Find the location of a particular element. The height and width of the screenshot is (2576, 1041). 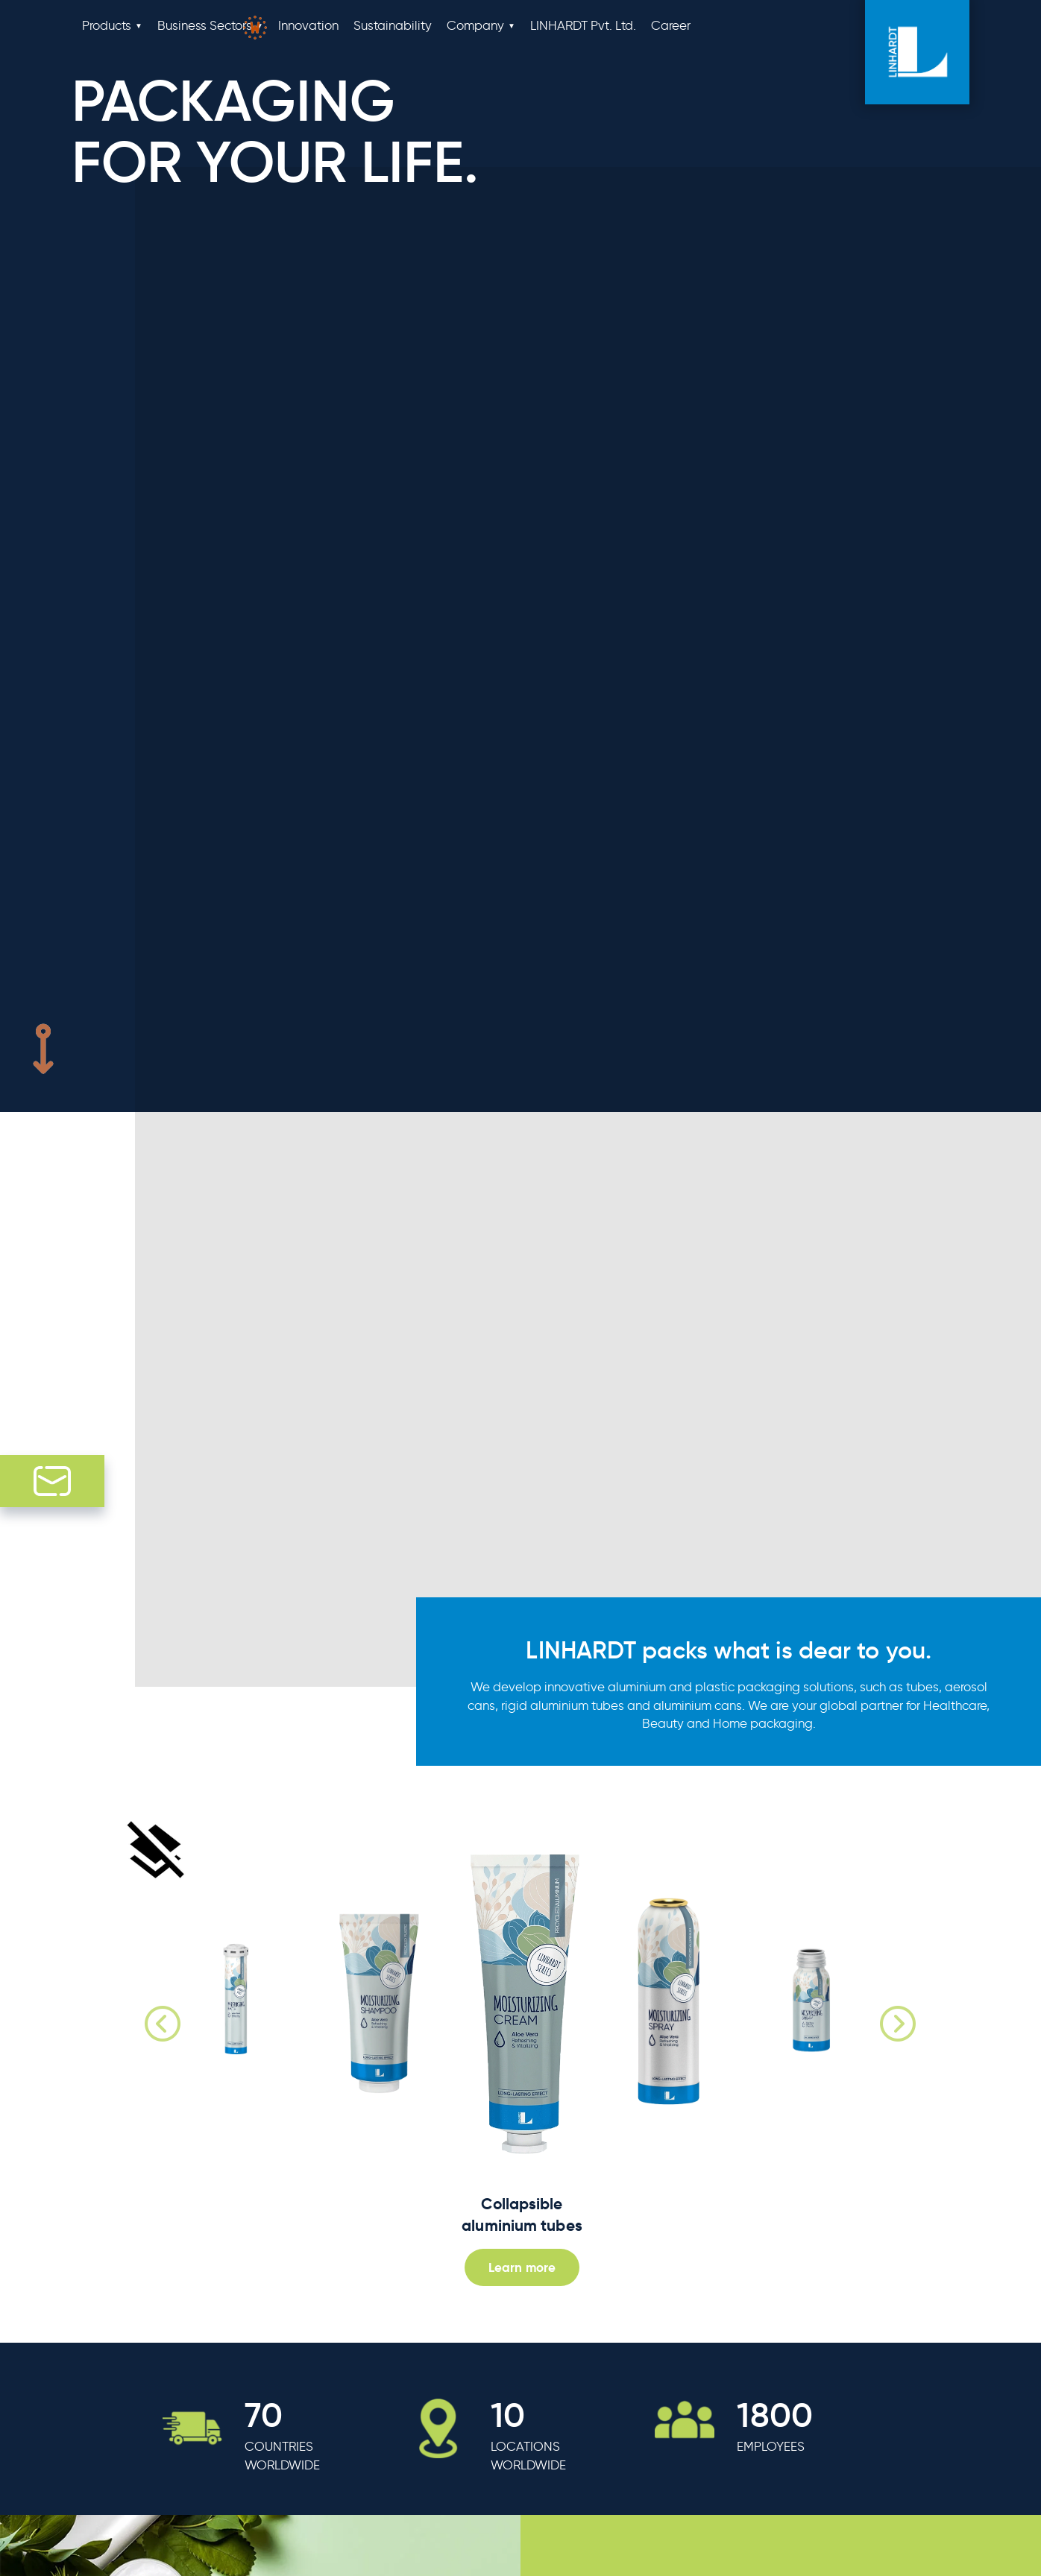

scroll down or view more content is located at coordinates (43, 1049).